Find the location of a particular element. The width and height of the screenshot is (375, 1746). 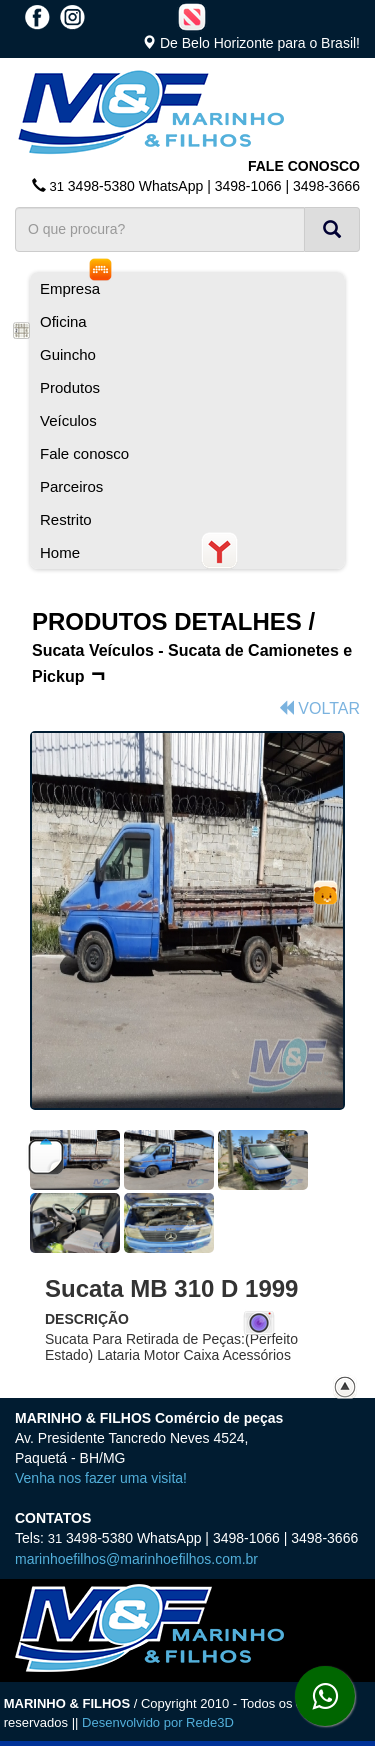

open the Apple News app is located at coordinates (192, 17).